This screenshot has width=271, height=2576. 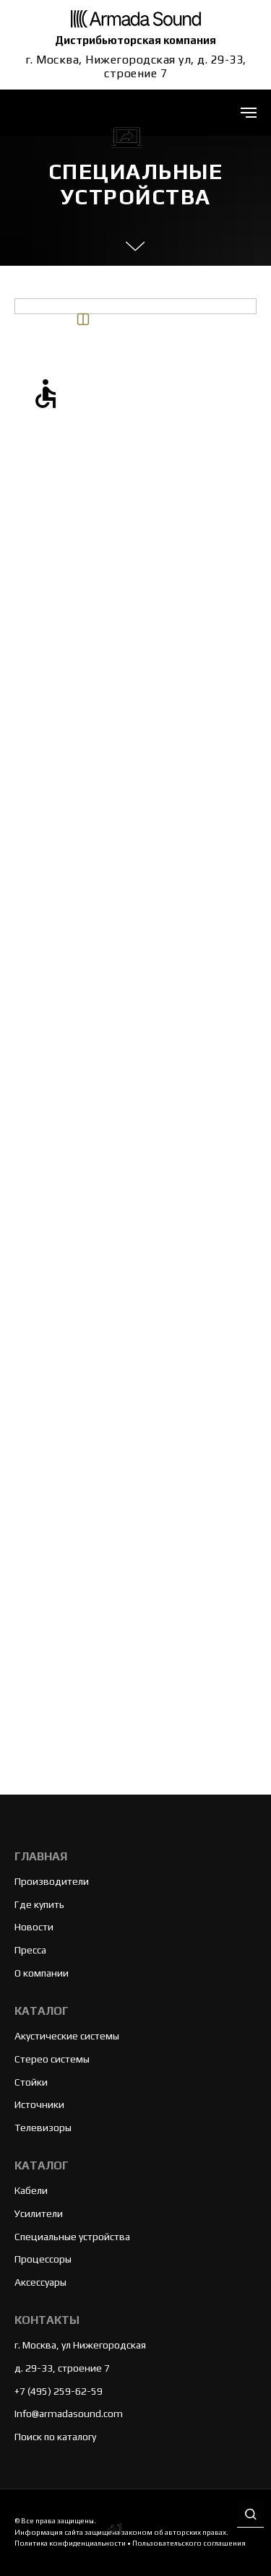 I want to click on indicates wheelchair accessibility, so click(x=46, y=394).